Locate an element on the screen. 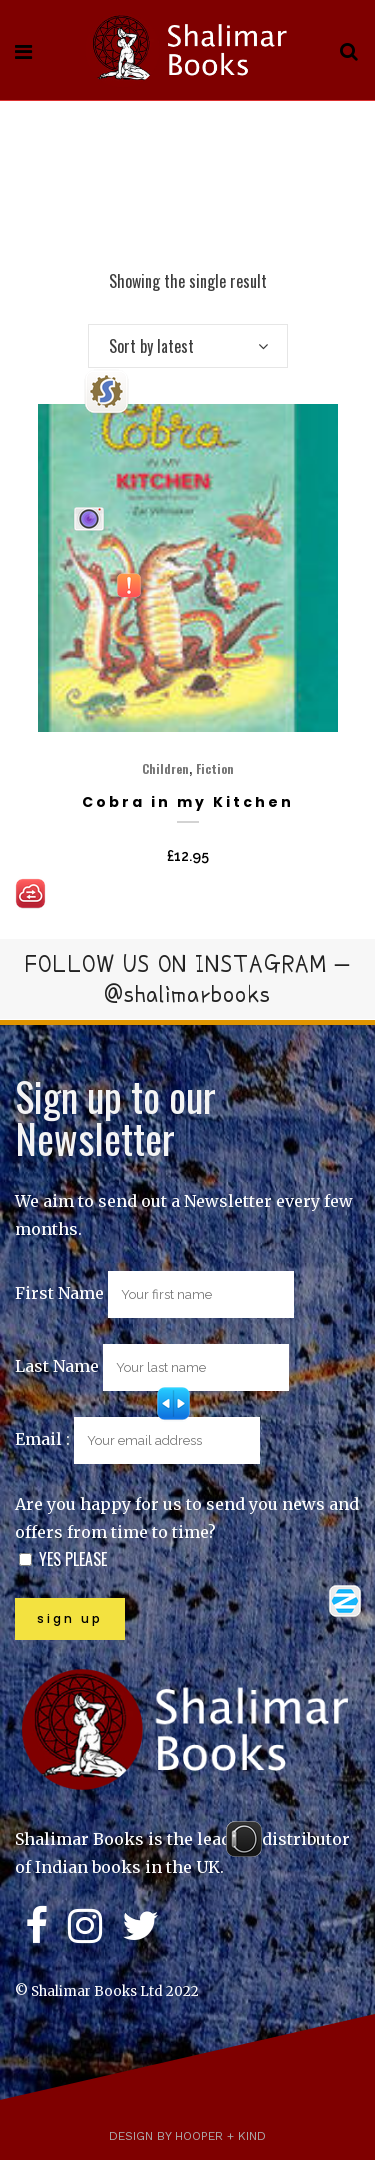 Image resolution: width=375 pixels, height=2160 pixels. open the Apple Watch app is located at coordinates (244, 1839).